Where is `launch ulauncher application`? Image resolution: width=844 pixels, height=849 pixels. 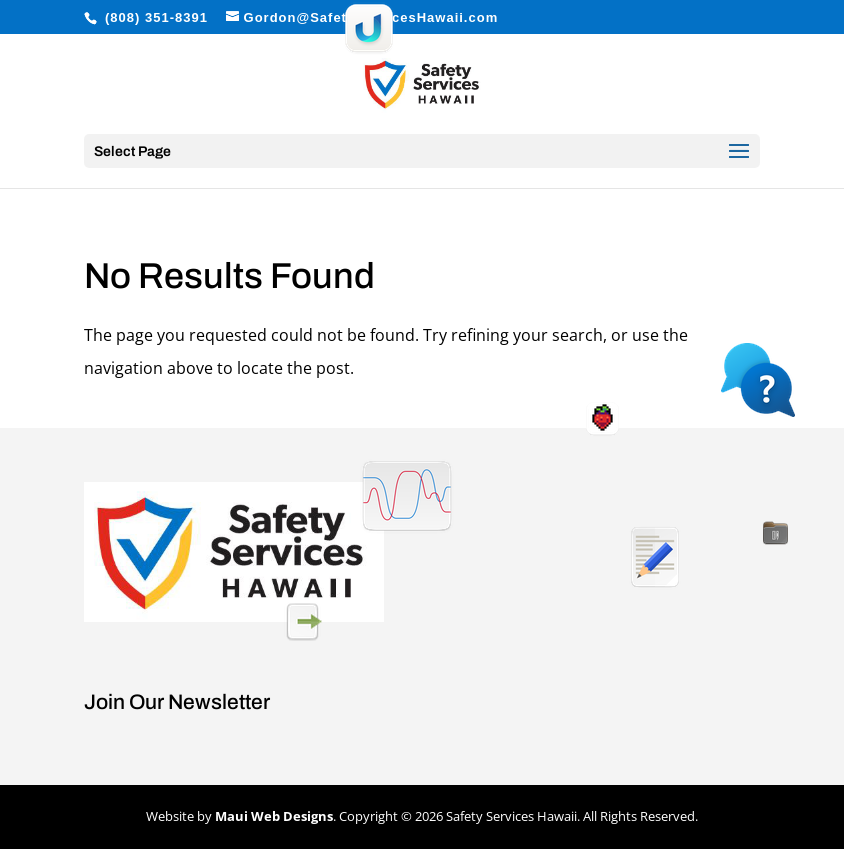
launch ulauncher application is located at coordinates (369, 28).